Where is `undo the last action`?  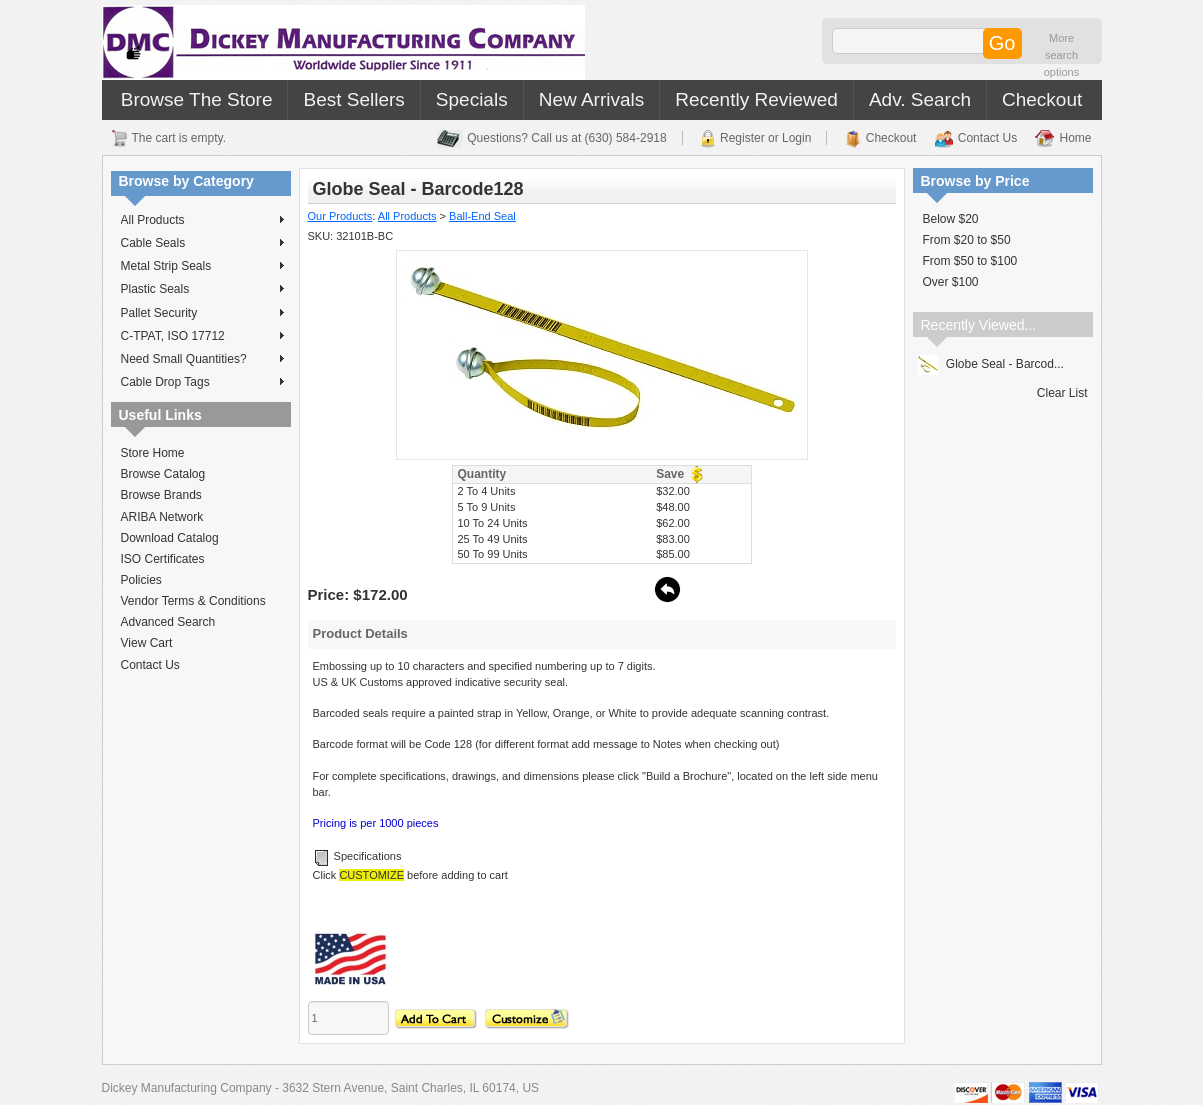
undo the last action is located at coordinates (667, 589).